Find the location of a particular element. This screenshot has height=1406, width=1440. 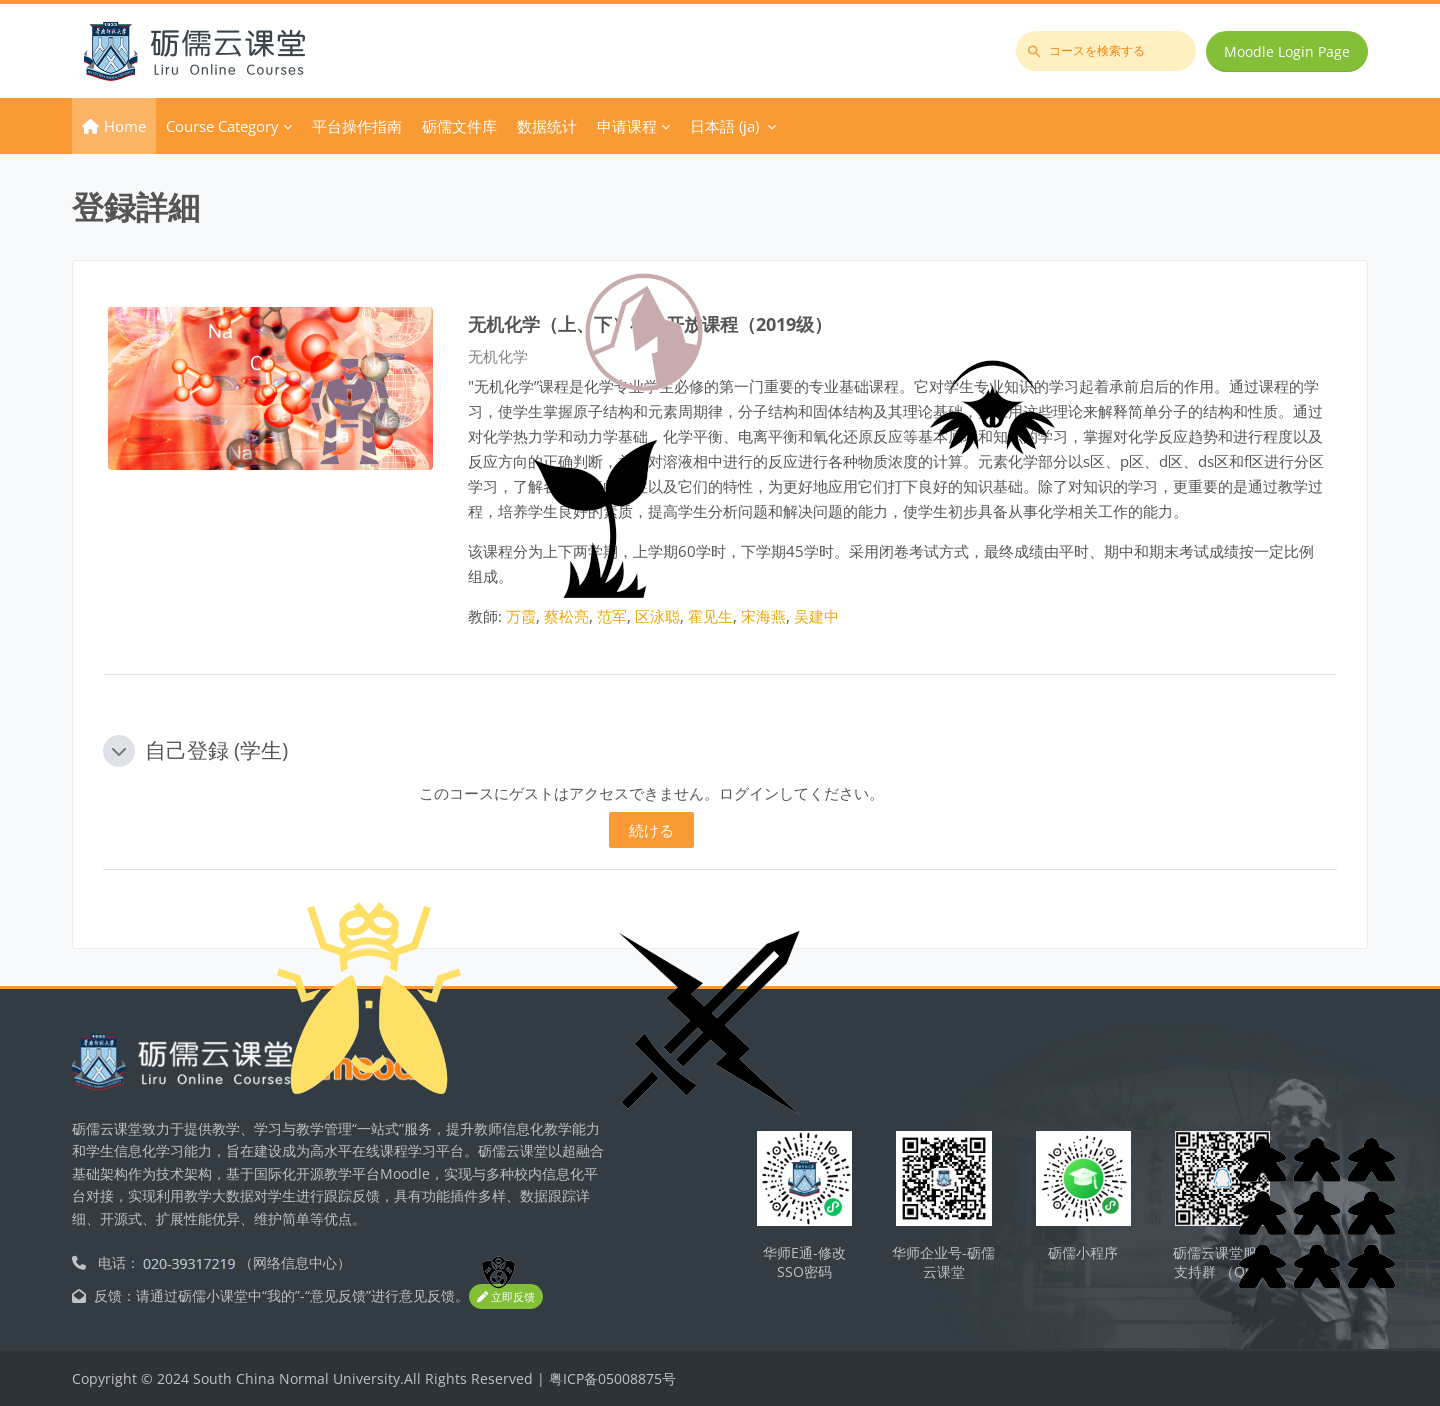

select zeus's lightning sword weapon is located at coordinates (708, 1022).